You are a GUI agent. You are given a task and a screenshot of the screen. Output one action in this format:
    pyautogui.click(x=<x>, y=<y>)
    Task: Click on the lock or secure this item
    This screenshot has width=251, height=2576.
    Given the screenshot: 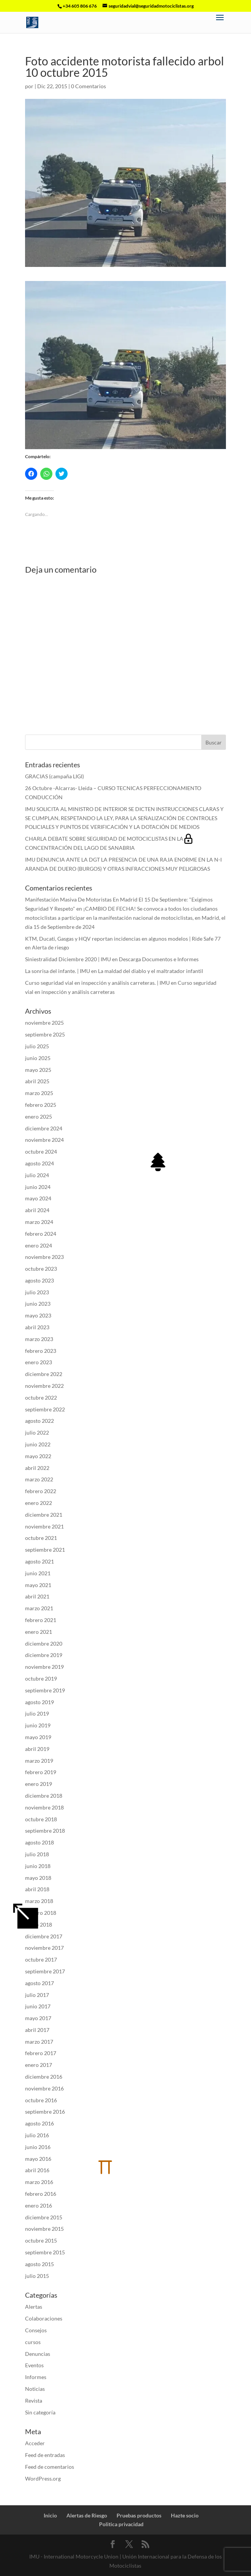 What is the action you would take?
    pyautogui.click(x=188, y=839)
    